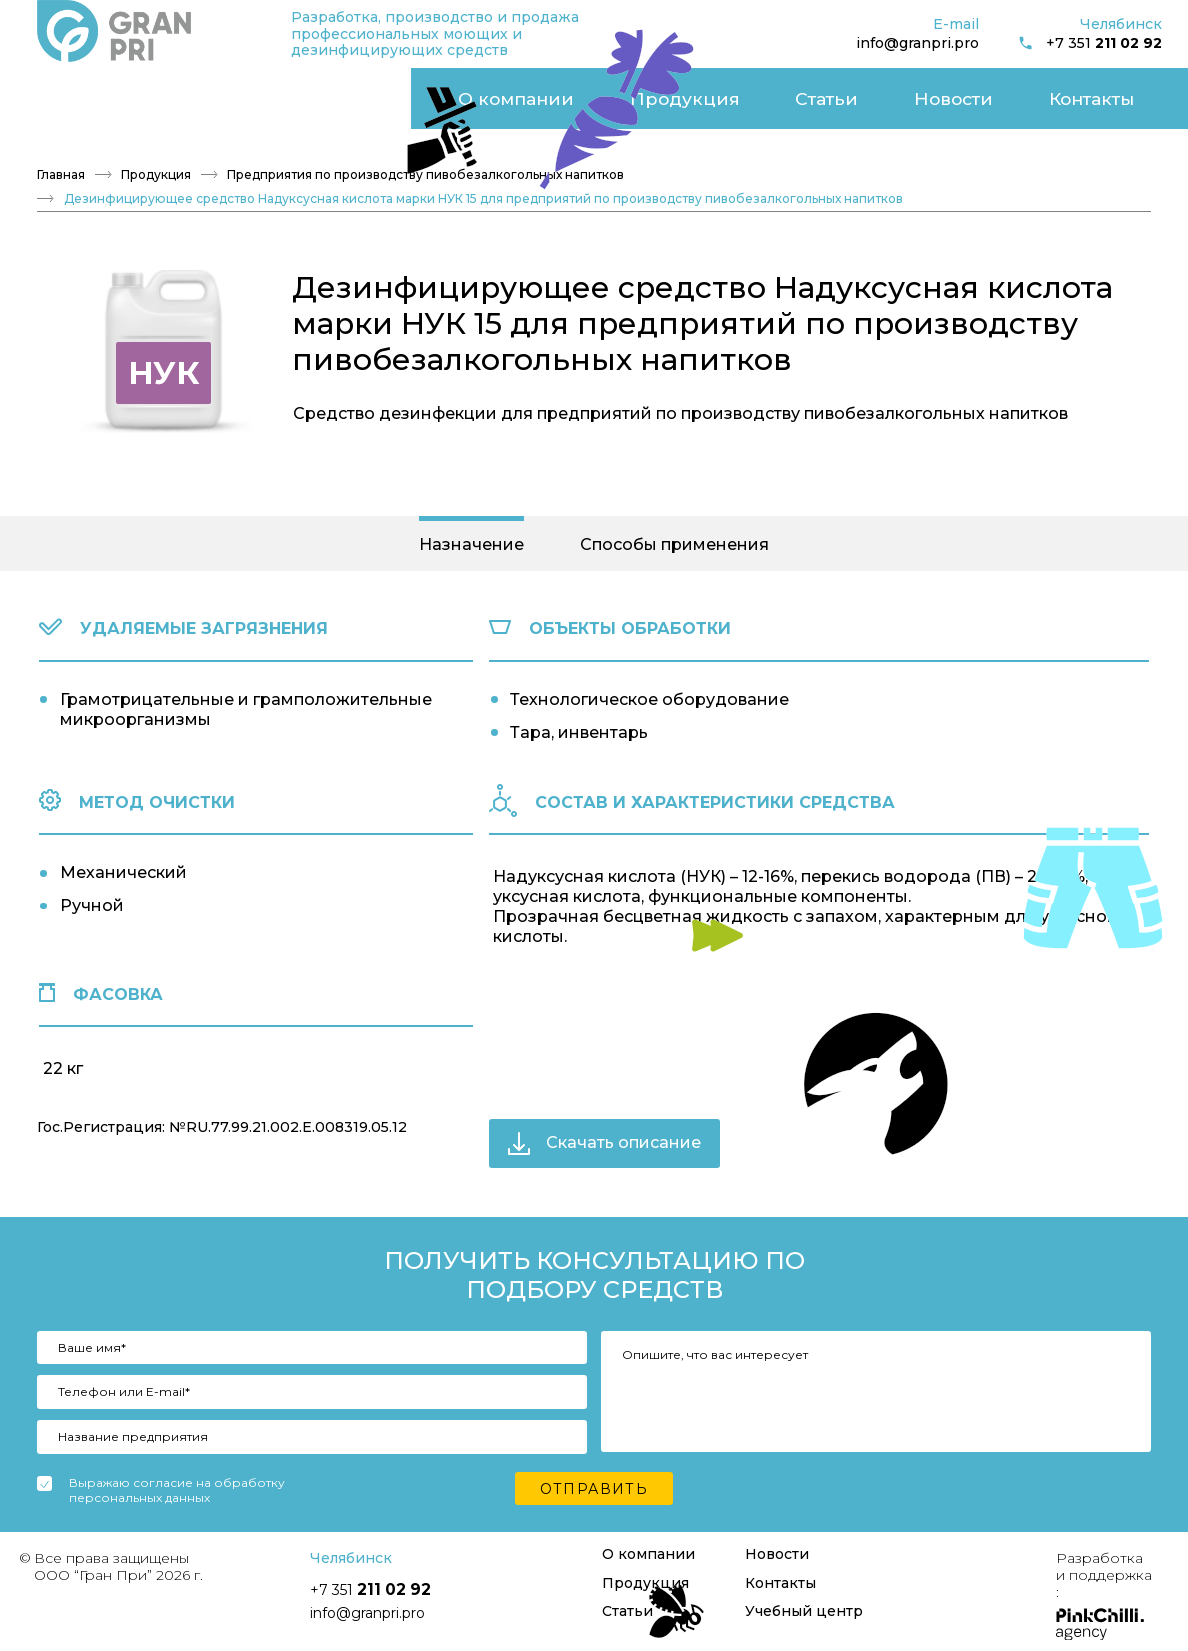  I want to click on skip forward or fast-forward media playback, so click(717, 935).